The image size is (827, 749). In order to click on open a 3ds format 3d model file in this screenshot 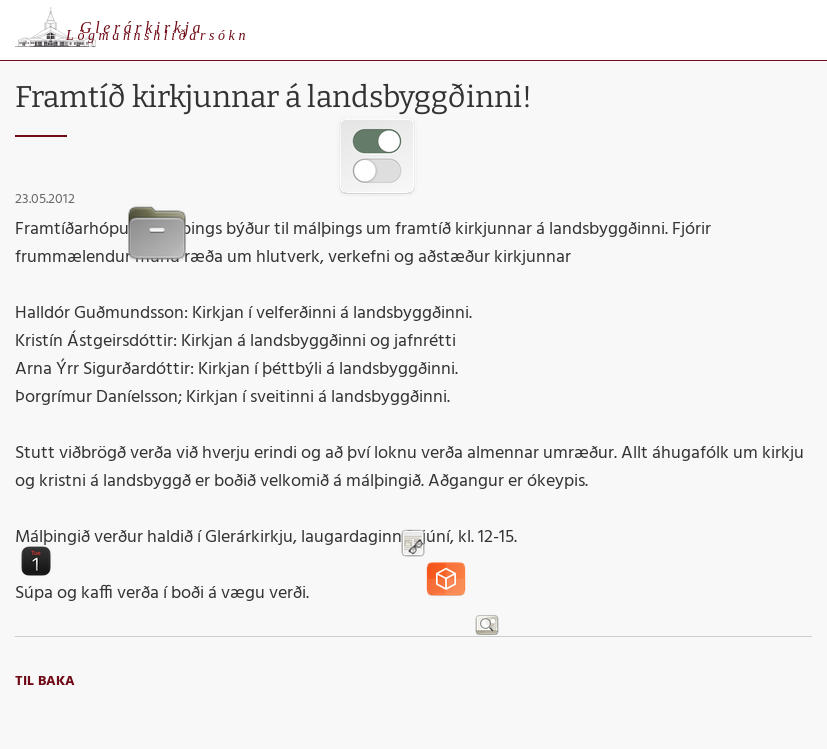, I will do `click(446, 578)`.